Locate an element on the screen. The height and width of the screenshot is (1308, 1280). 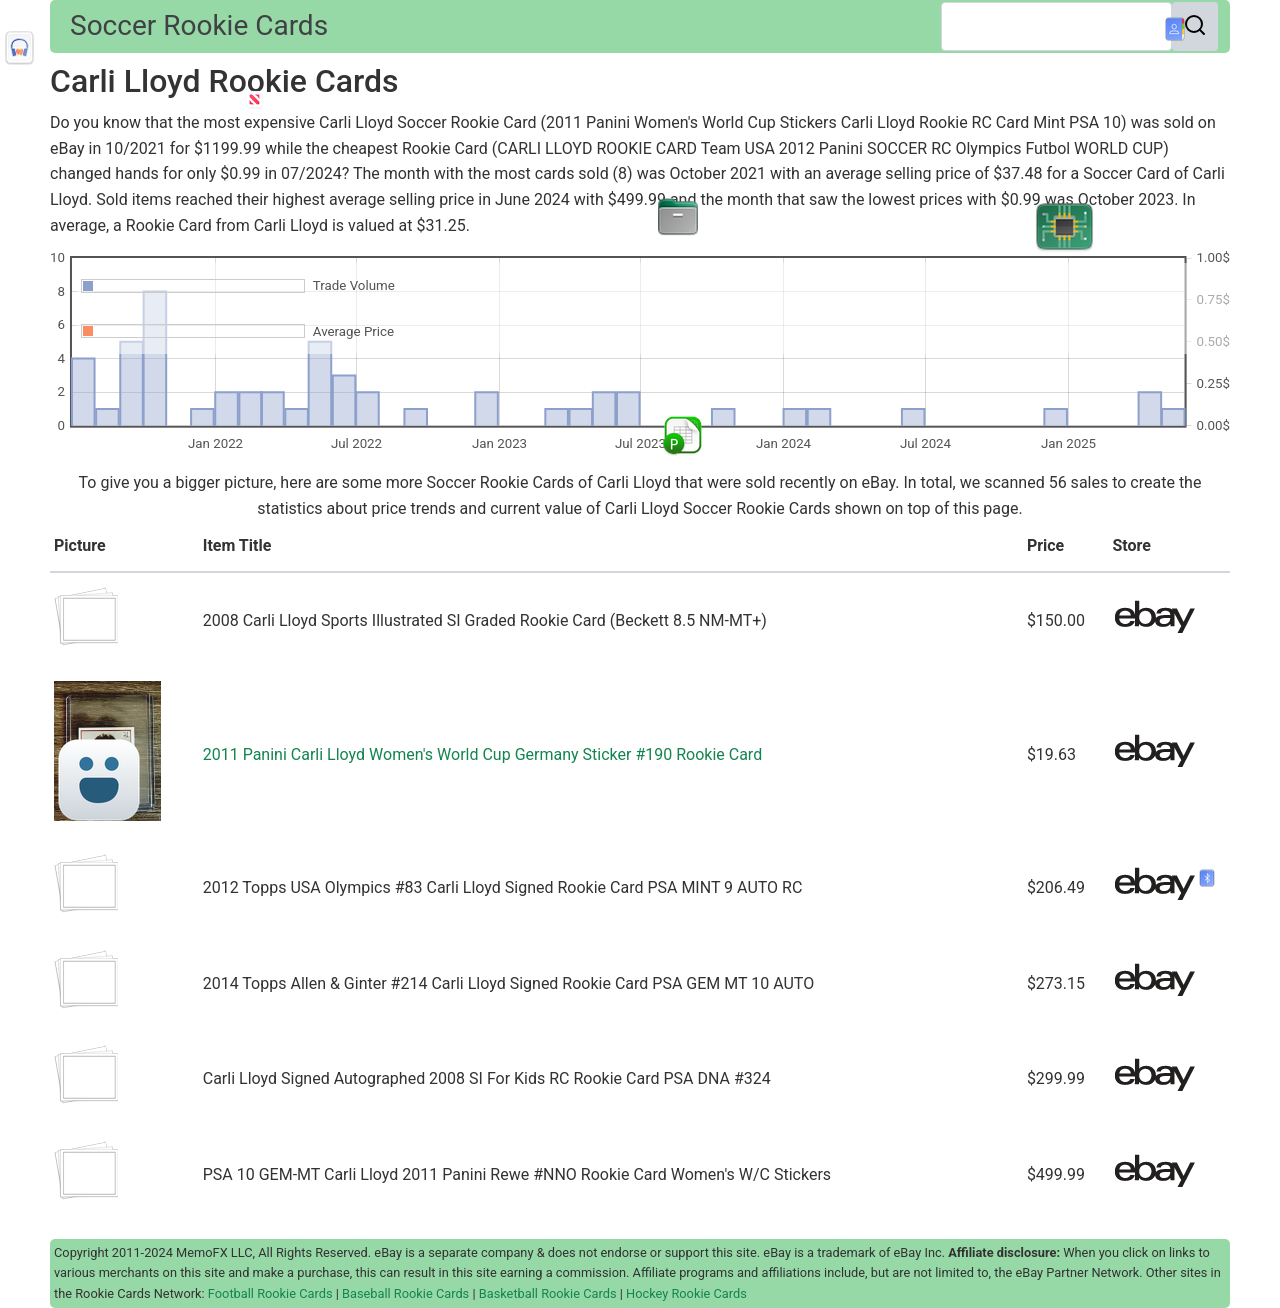
open FreeOffice PlanMaker spreadsheet application is located at coordinates (683, 435).